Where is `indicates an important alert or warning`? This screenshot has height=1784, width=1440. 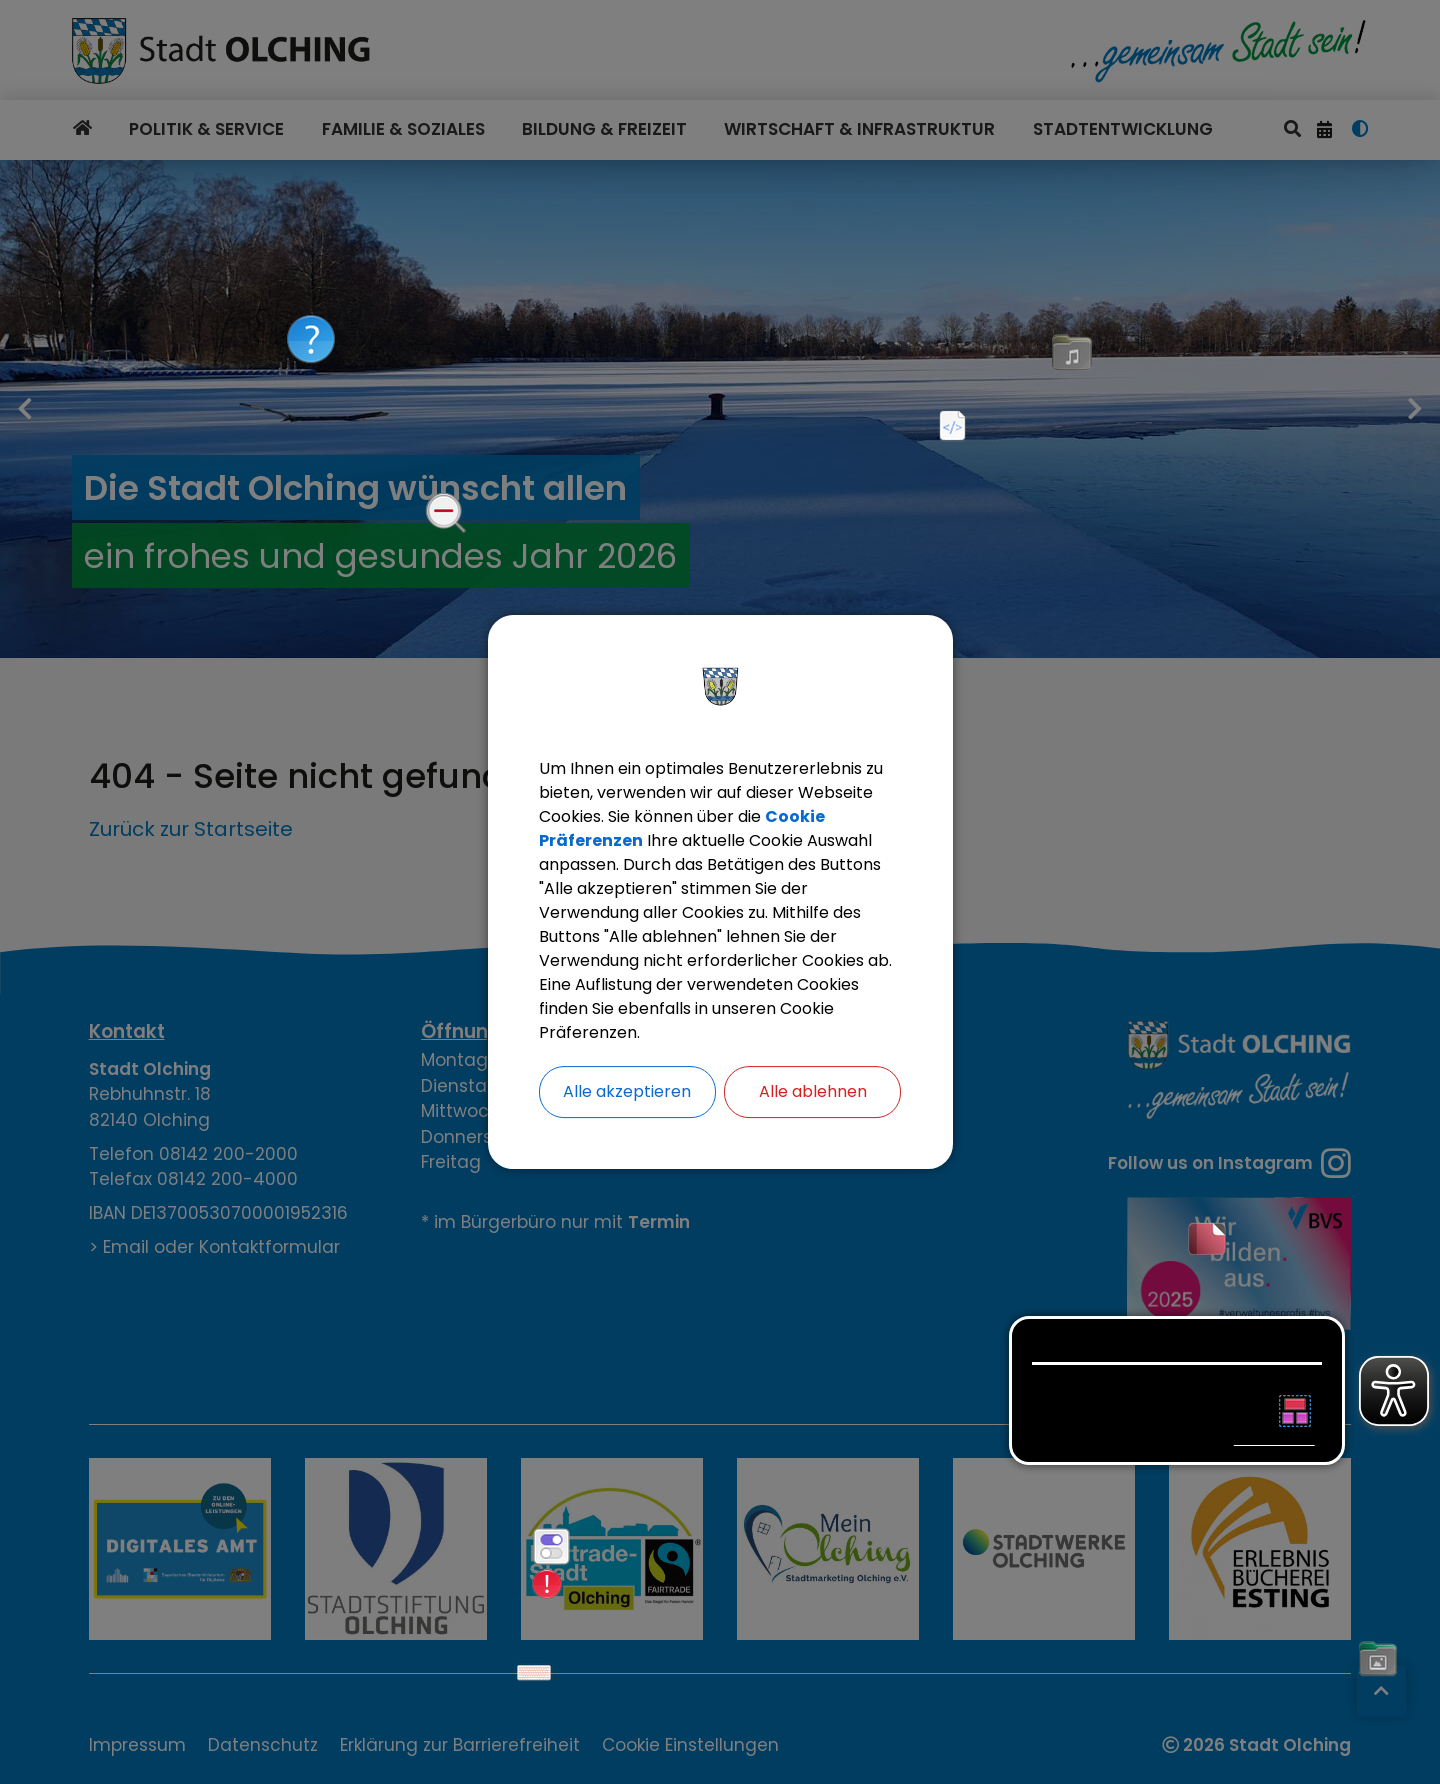 indicates an important alert or warning is located at coordinates (547, 1584).